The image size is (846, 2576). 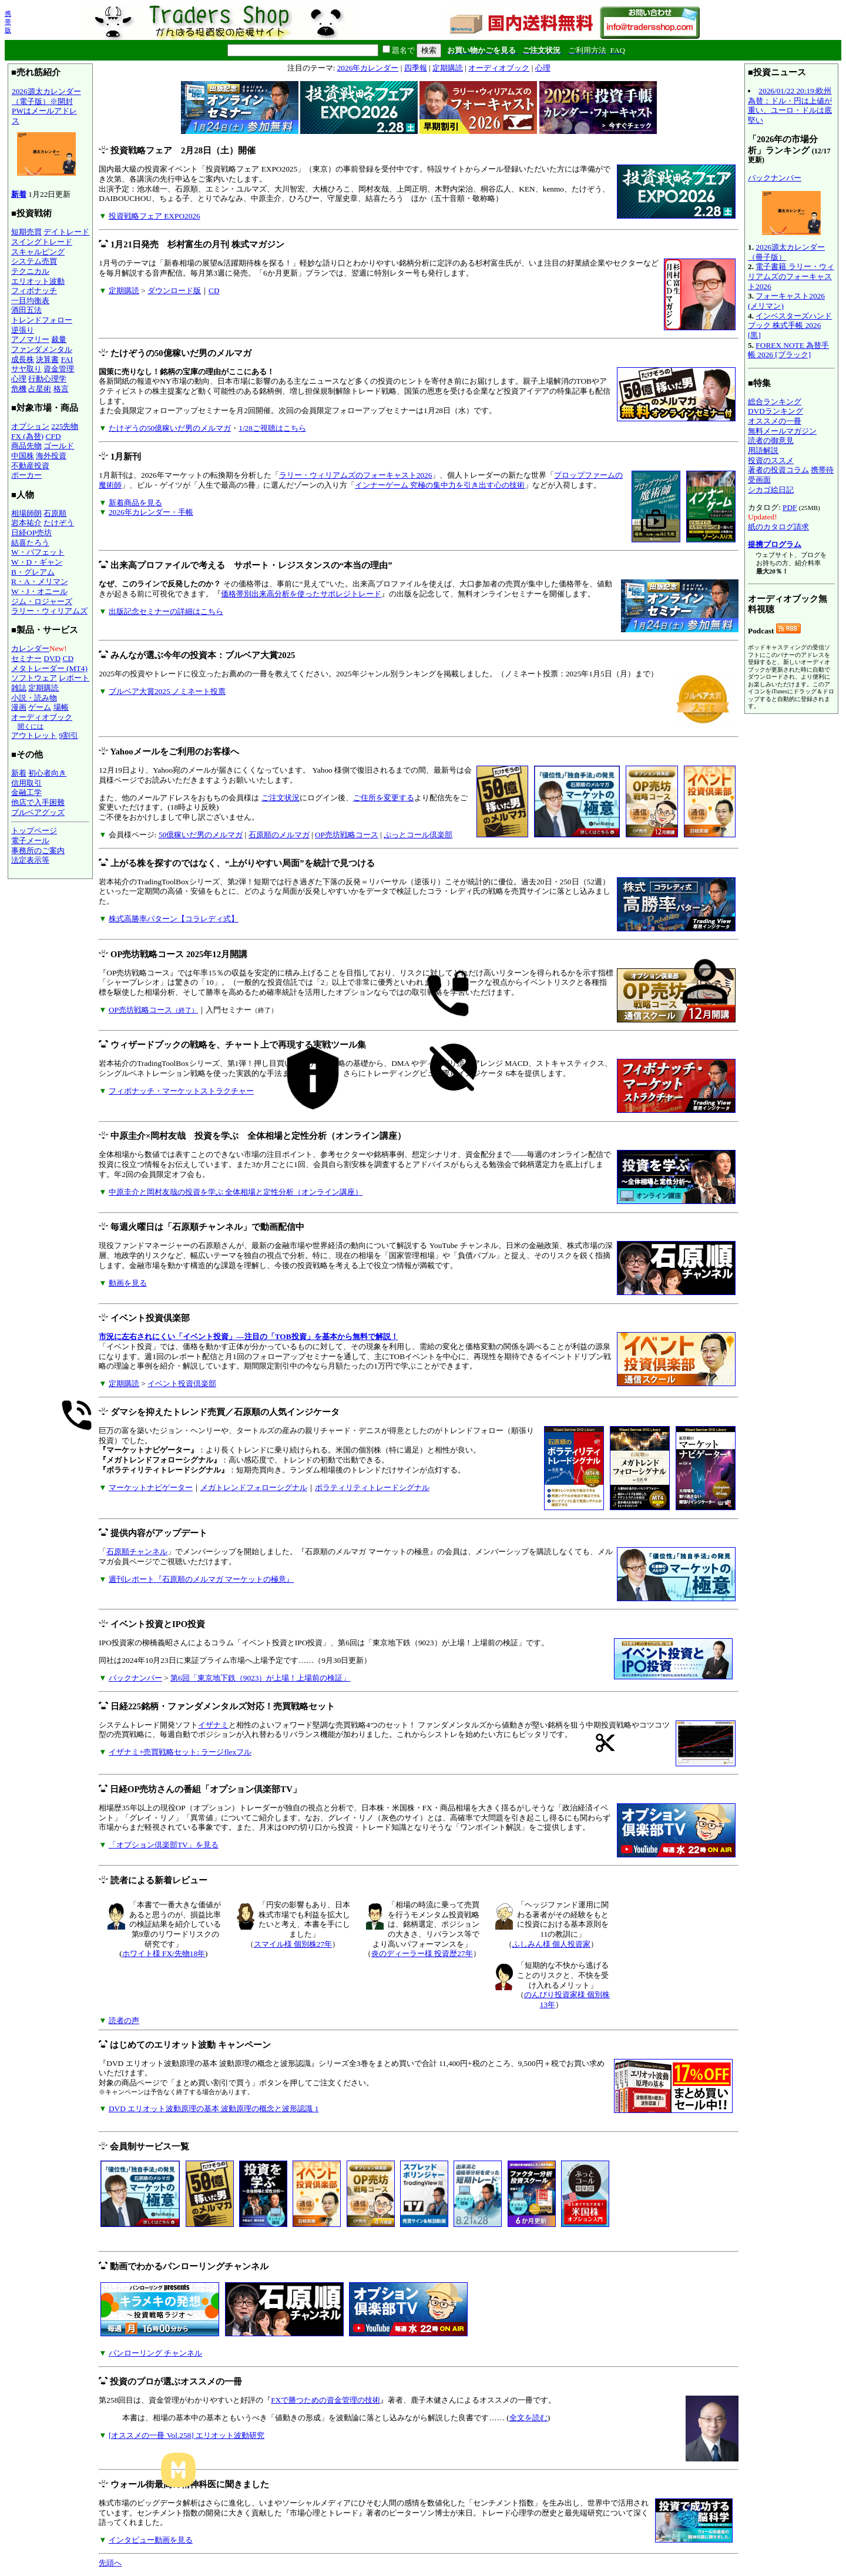 I want to click on view your google play store purchases, so click(x=653, y=522).